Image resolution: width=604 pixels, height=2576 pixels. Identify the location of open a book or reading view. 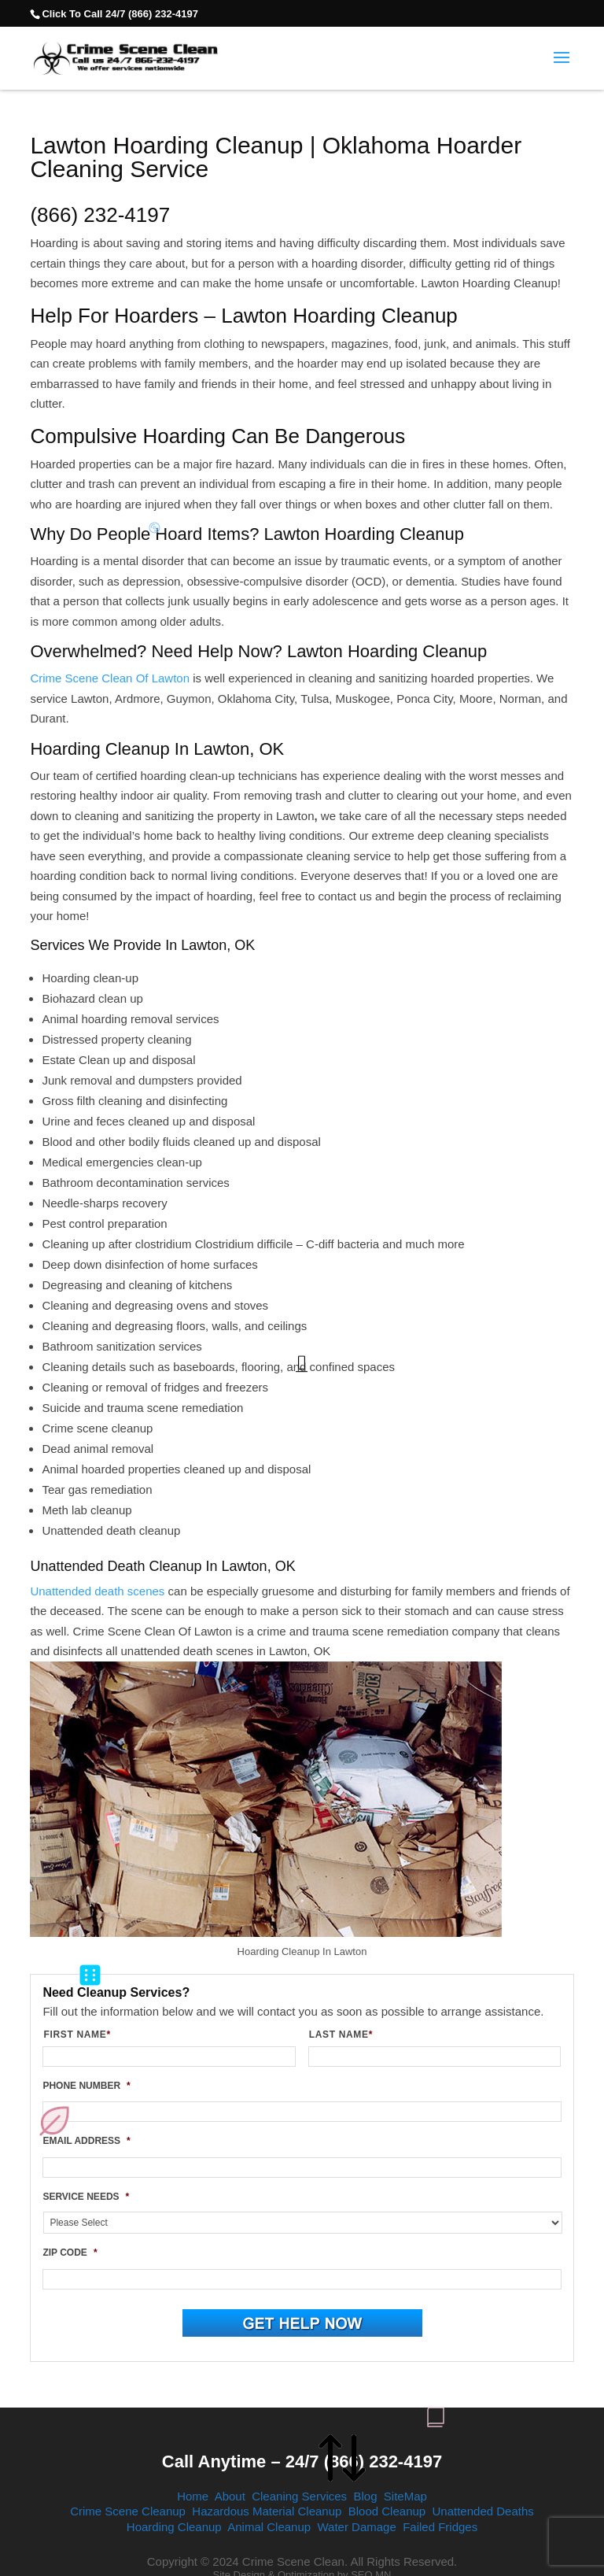
(436, 2417).